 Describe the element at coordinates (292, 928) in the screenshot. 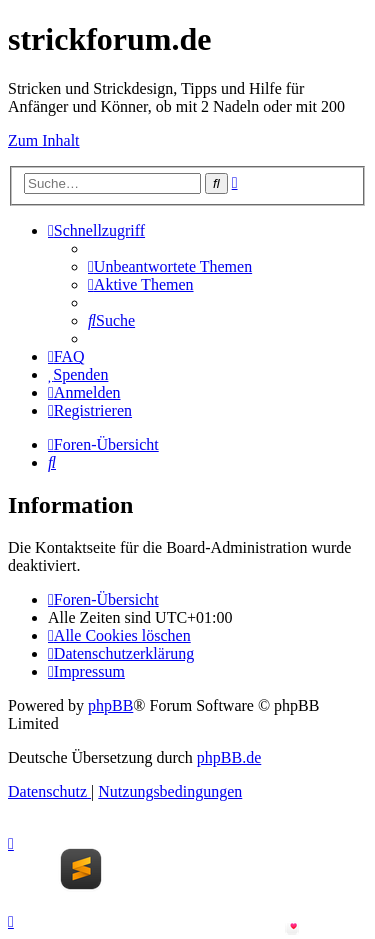

I see `open the Health app to view fitness and wellness data` at that location.